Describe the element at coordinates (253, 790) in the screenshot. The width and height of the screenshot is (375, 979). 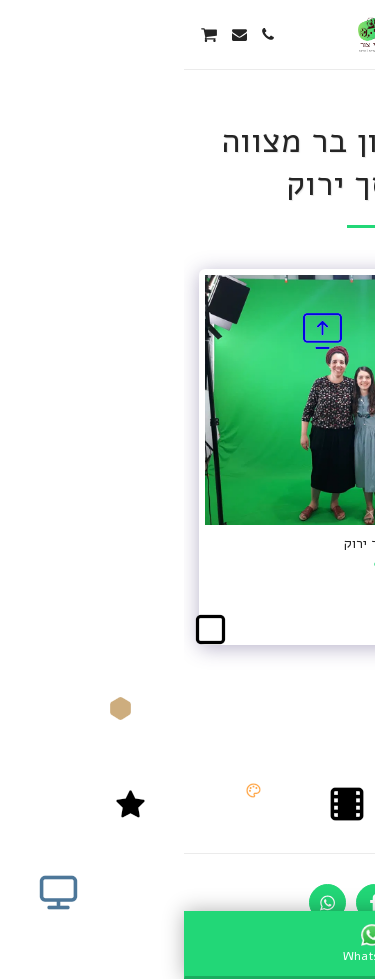
I see `customize theme or color settings` at that location.